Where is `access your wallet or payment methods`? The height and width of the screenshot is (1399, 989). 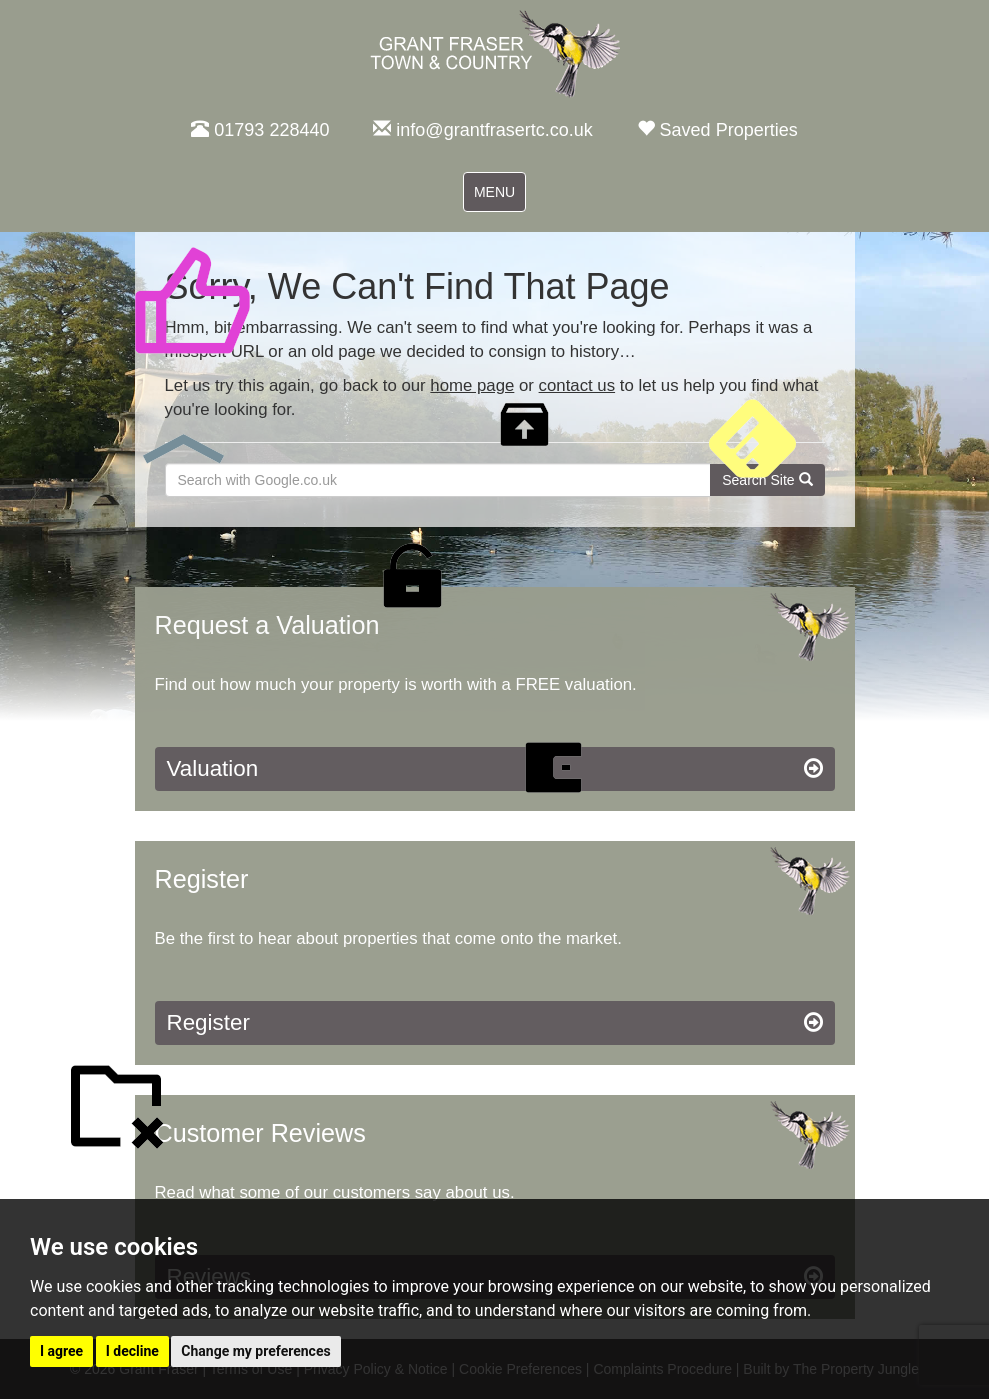
access your wallet or payment methods is located at coordinates (553, 767).